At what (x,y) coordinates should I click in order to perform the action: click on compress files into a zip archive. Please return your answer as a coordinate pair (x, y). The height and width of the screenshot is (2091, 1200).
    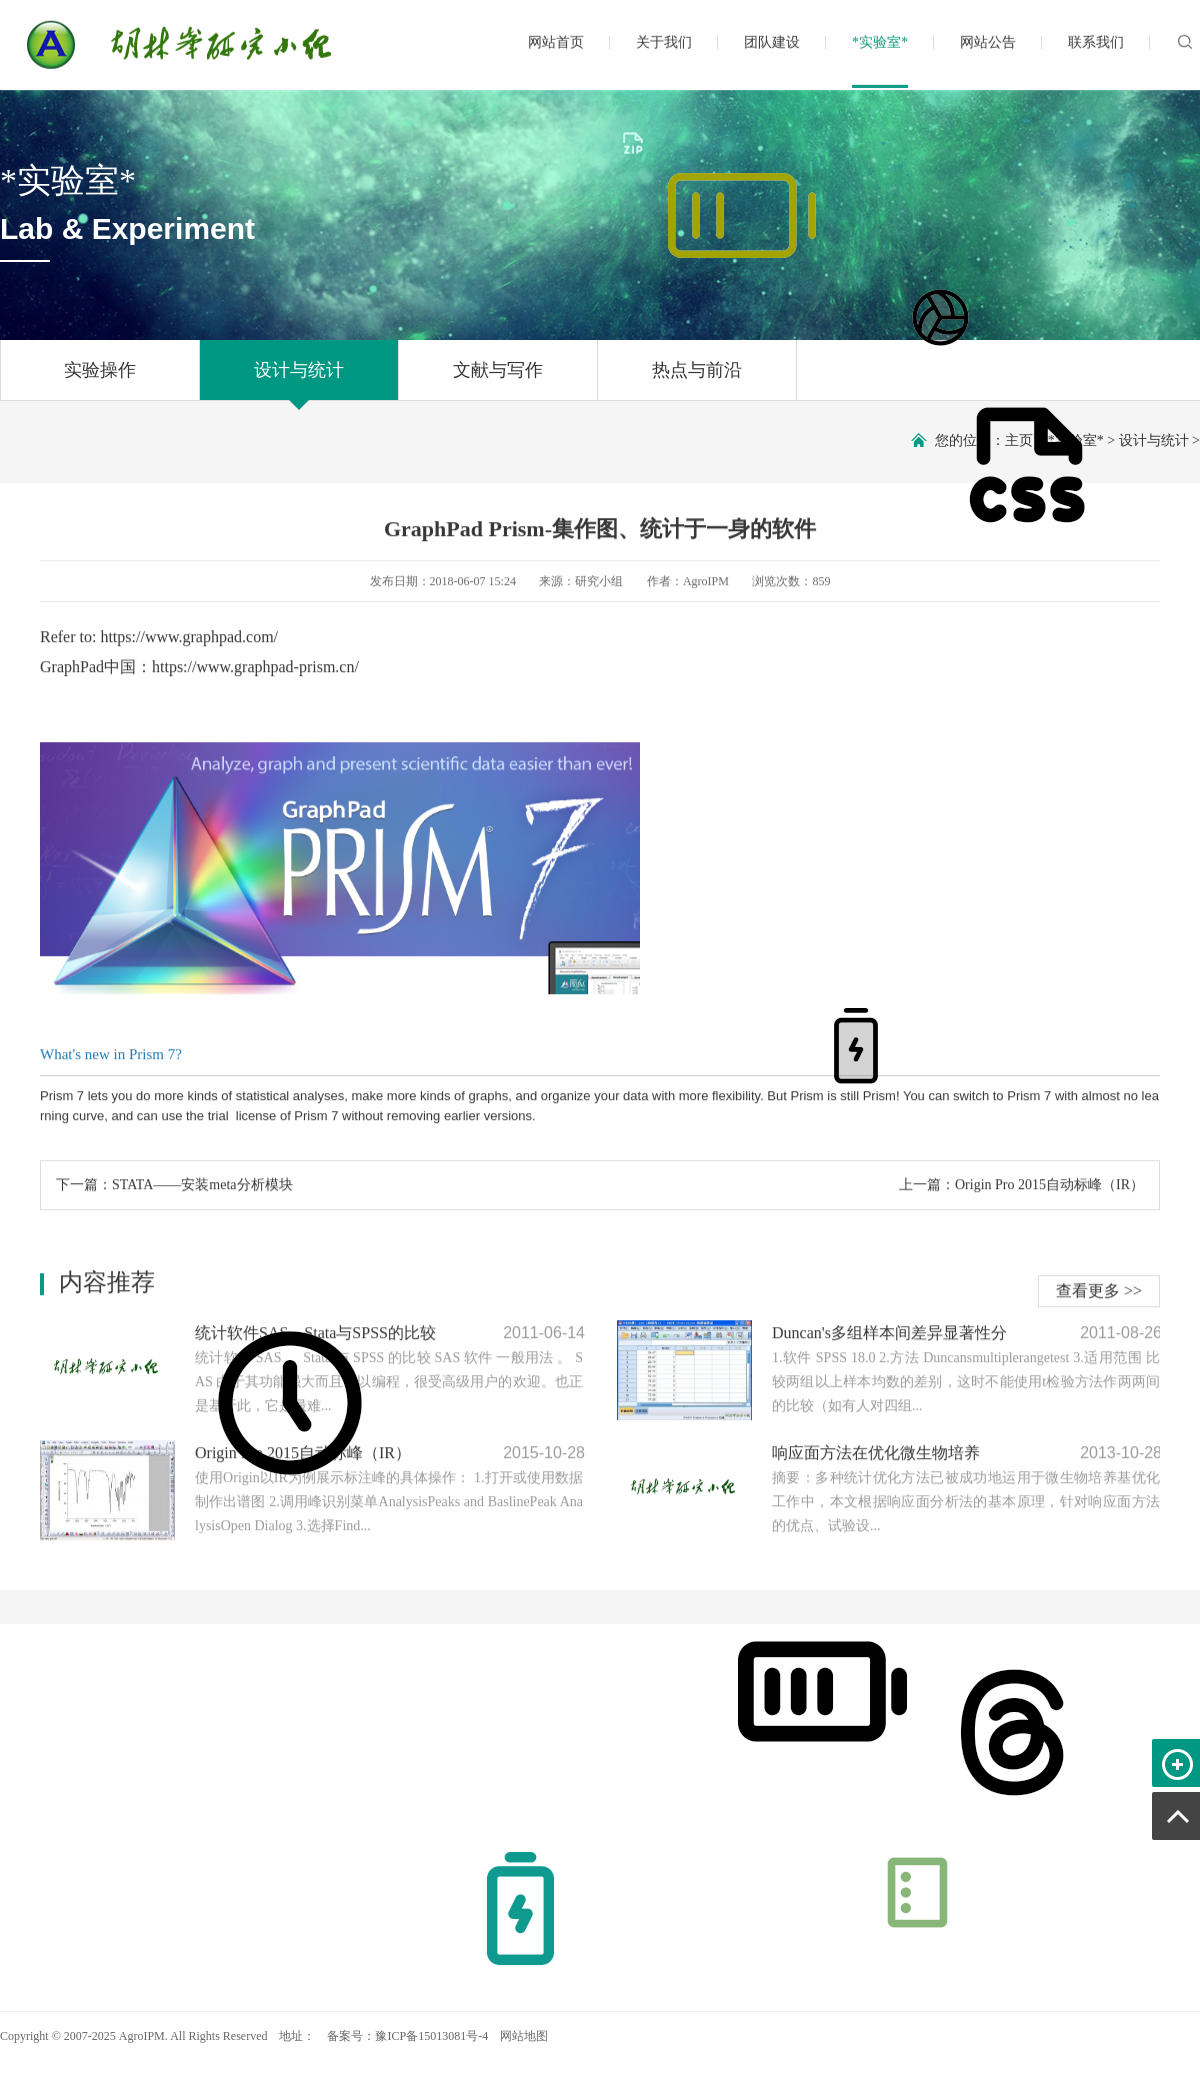
    Looking at the image, I should click on (633, 144).